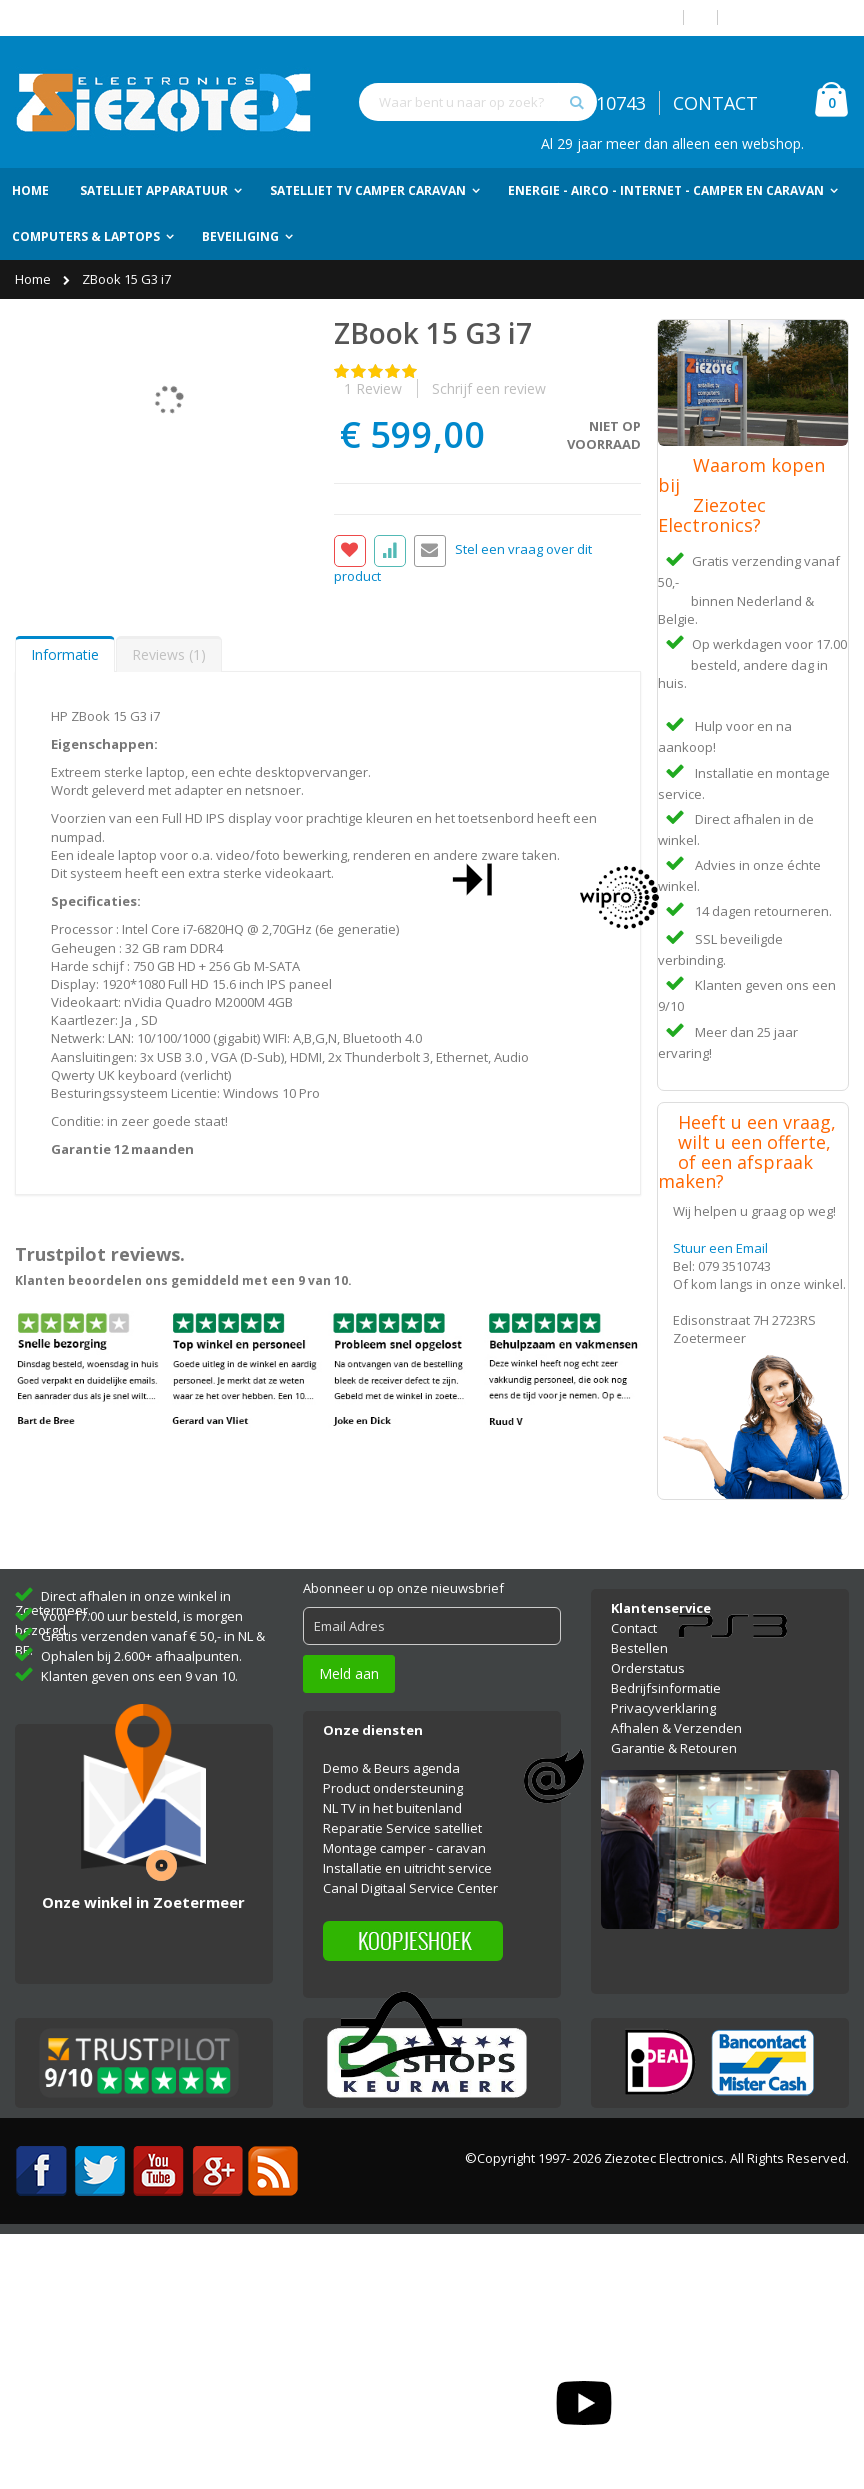 Image resolution: width=864 pixels, height=2489 pixels. I want to click on open YouTube app, so click(584, 2403).